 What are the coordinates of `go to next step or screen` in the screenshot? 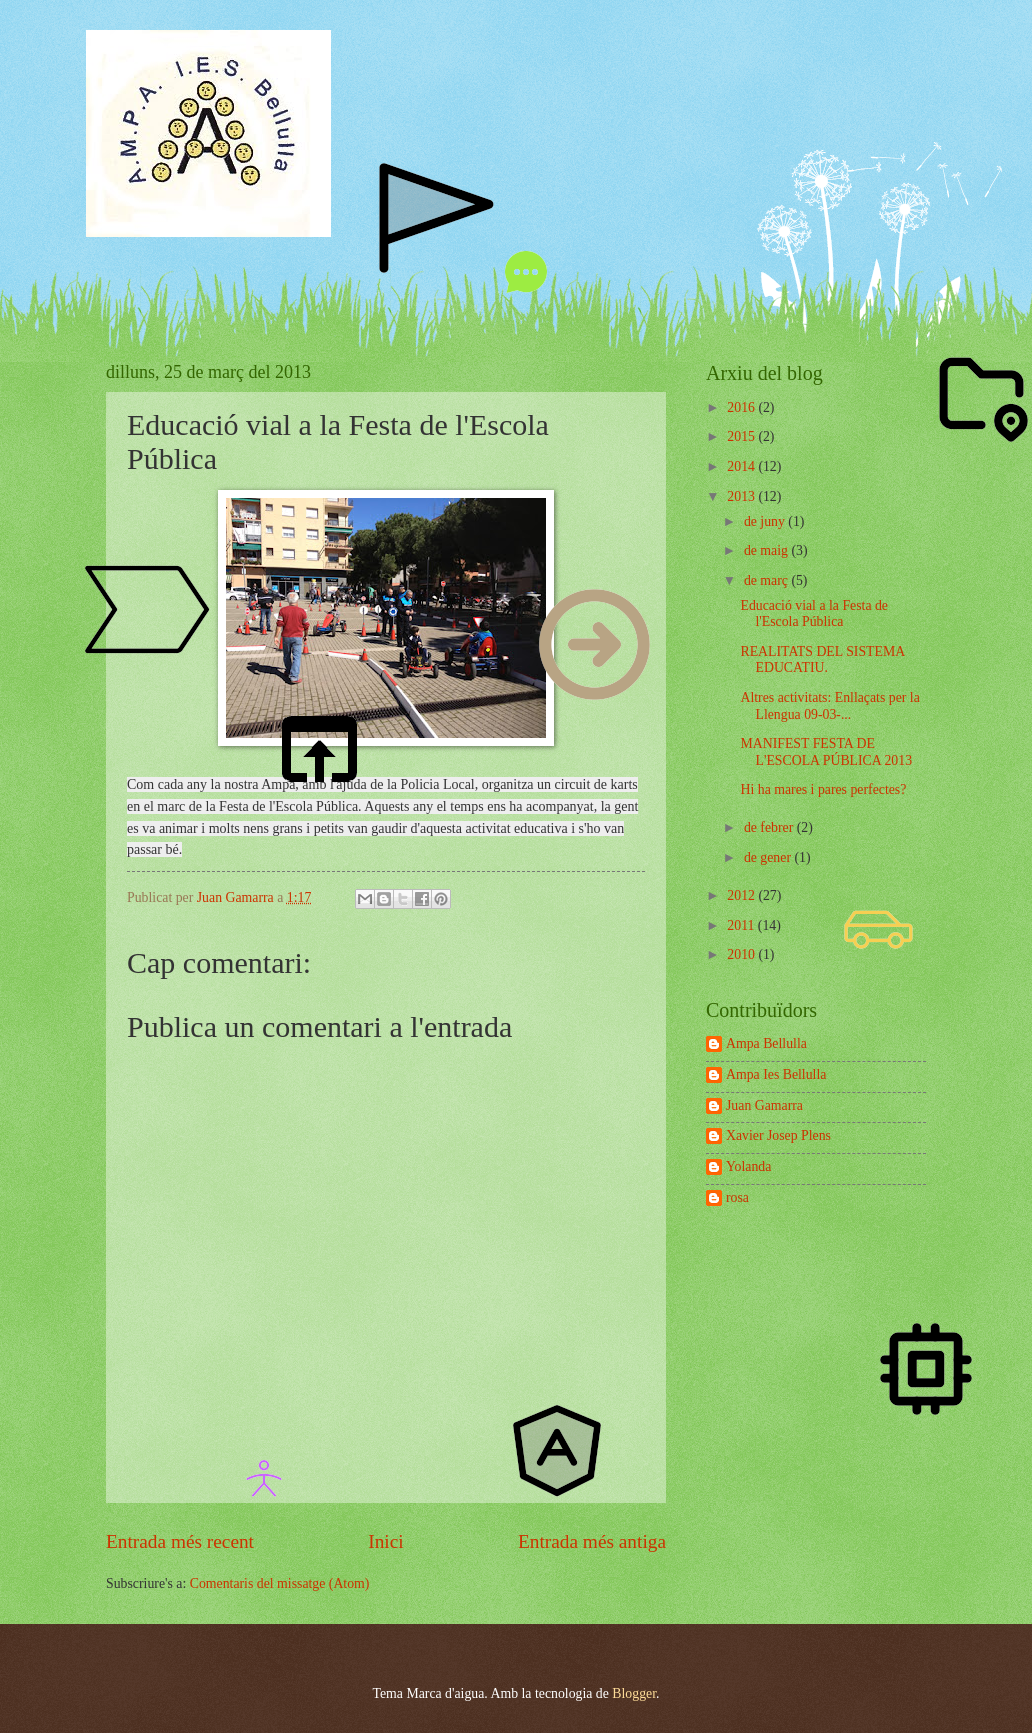 It's located at (594, 644).